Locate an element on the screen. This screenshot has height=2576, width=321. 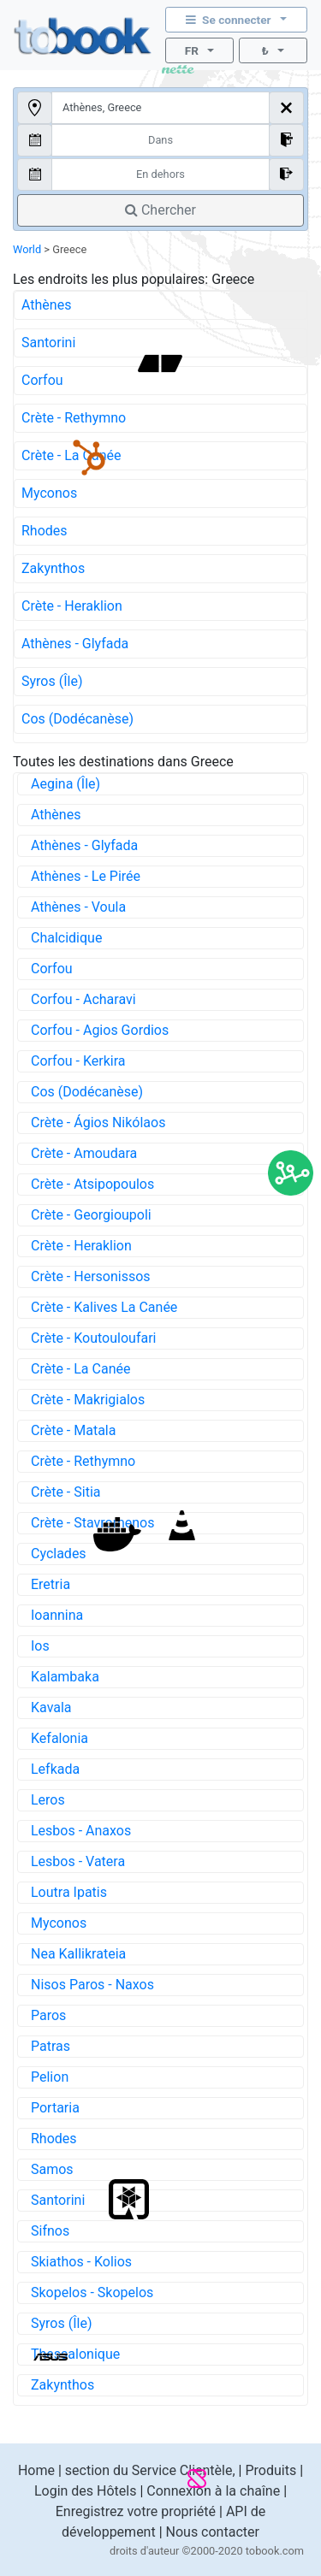
open namuwiki website is located at coordinates (290, 1173).